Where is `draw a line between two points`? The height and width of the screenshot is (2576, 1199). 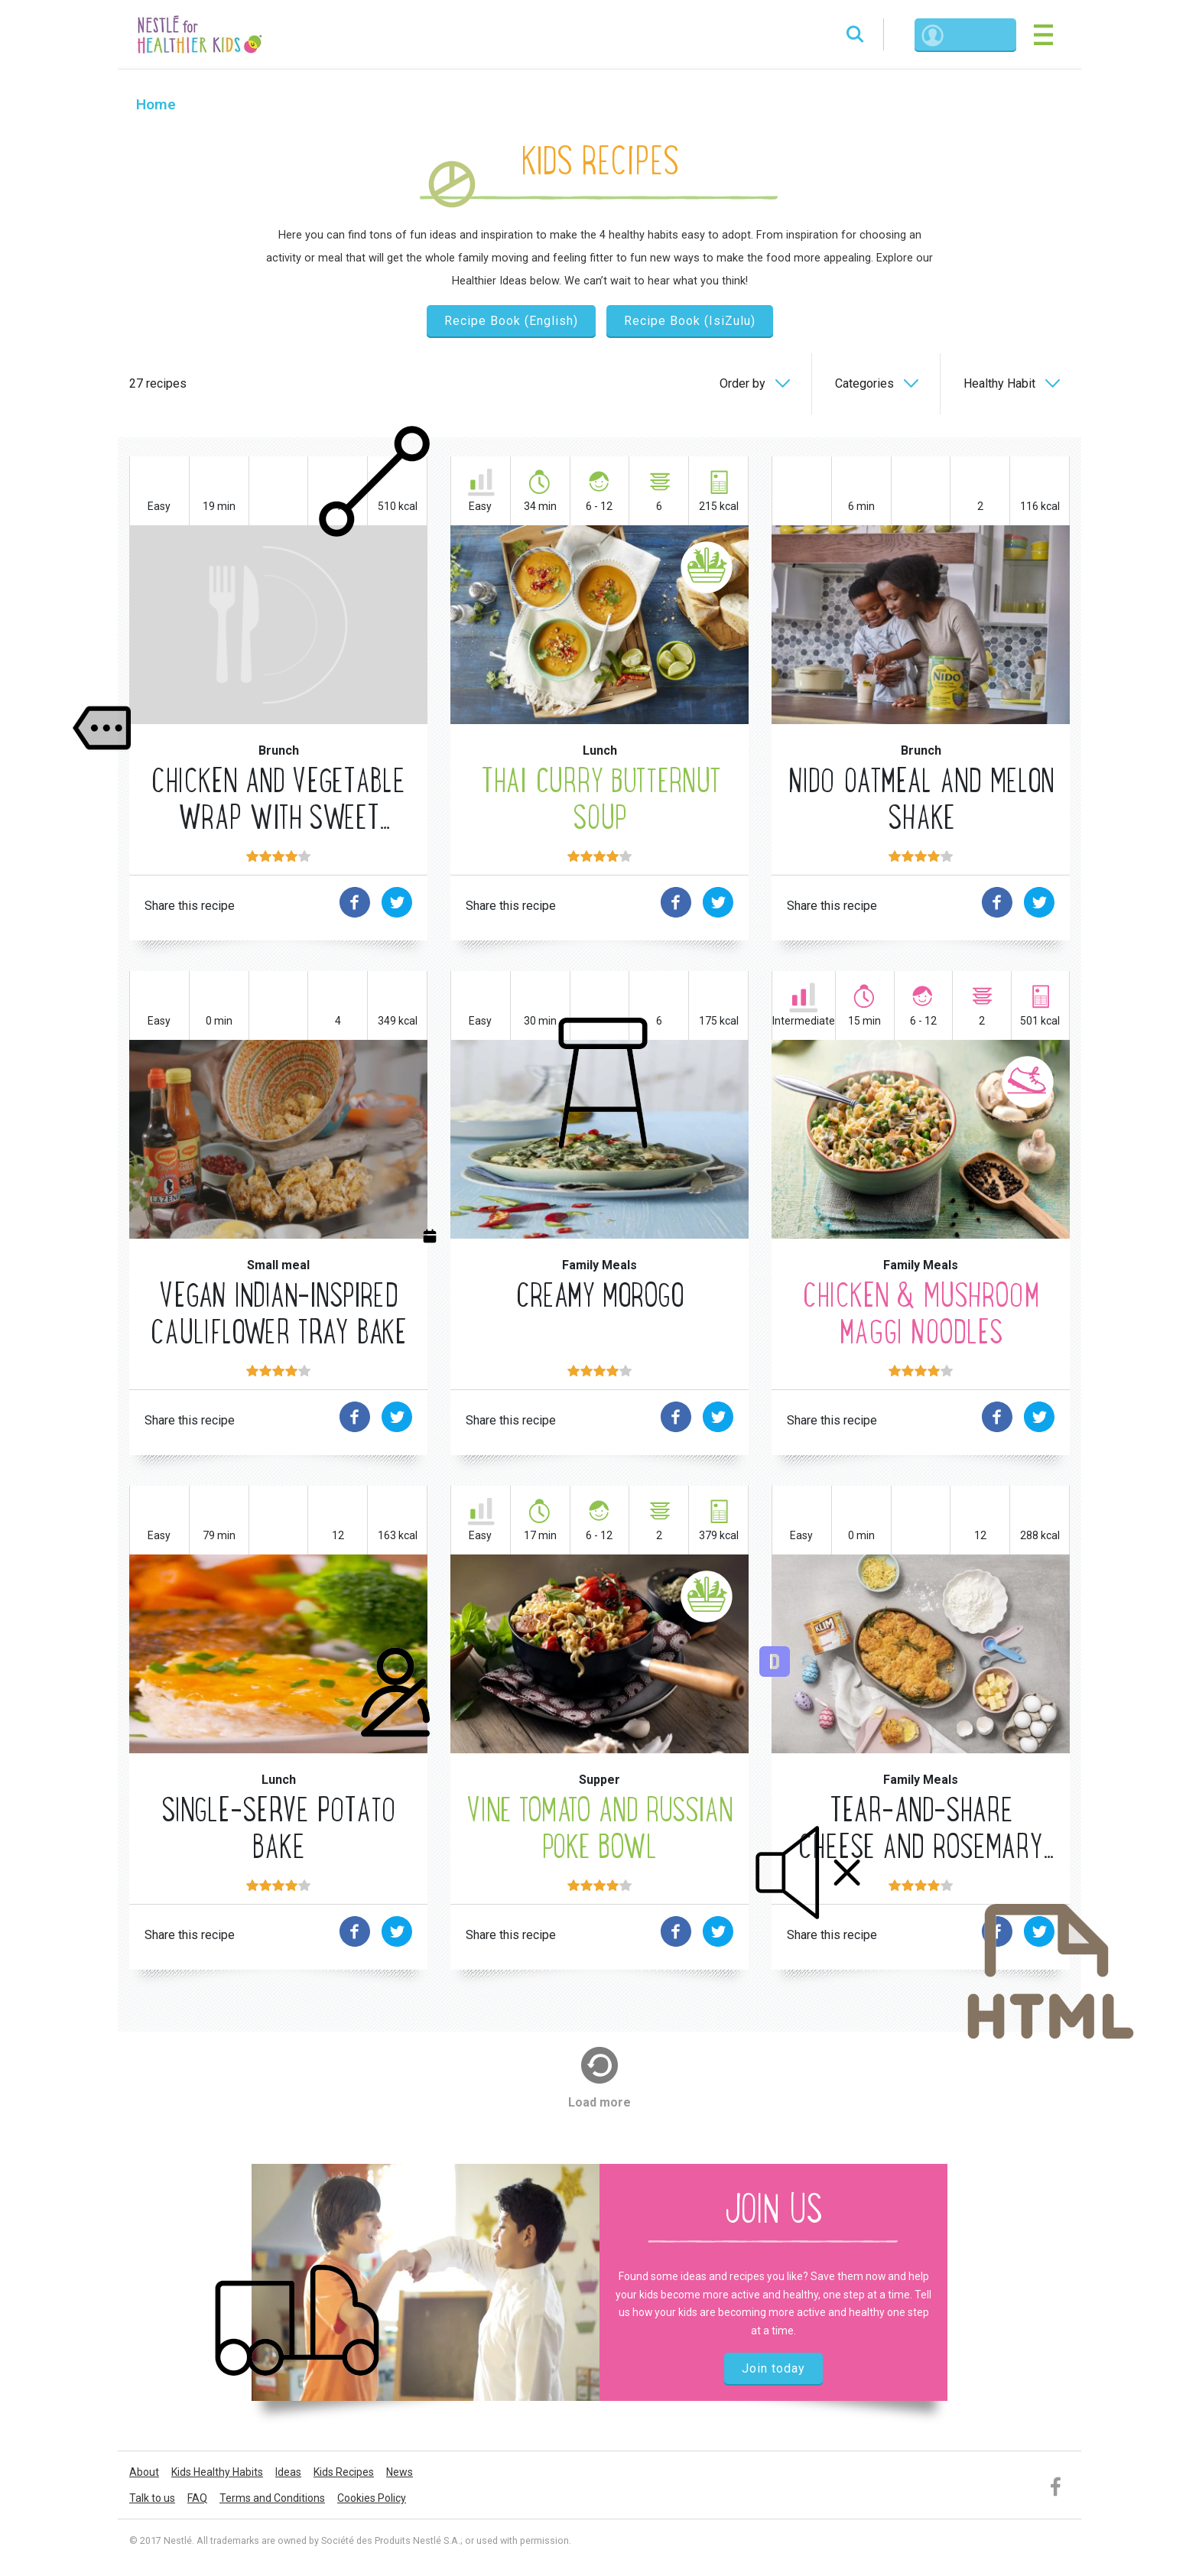 draw a line between two points is located at coordinates (374, 481).